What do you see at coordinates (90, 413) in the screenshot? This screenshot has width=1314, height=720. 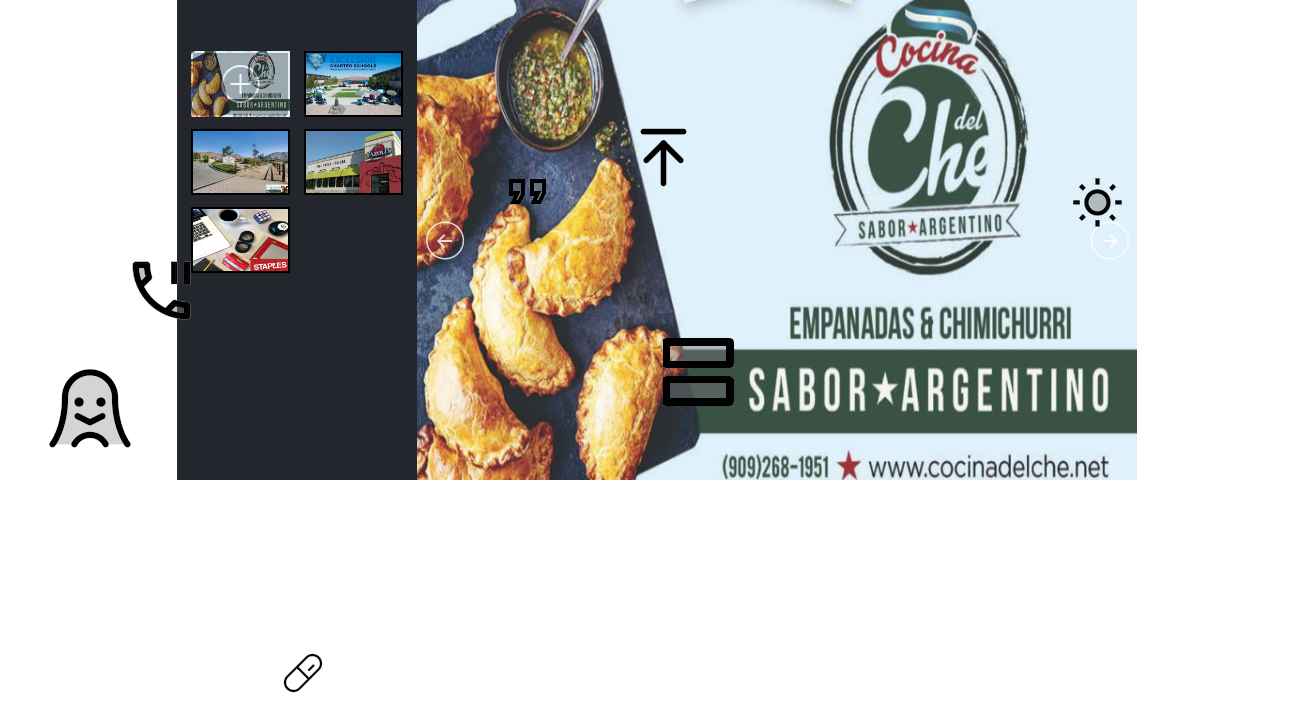 I see `linux operating system logo` at bounding box center [90, 413].